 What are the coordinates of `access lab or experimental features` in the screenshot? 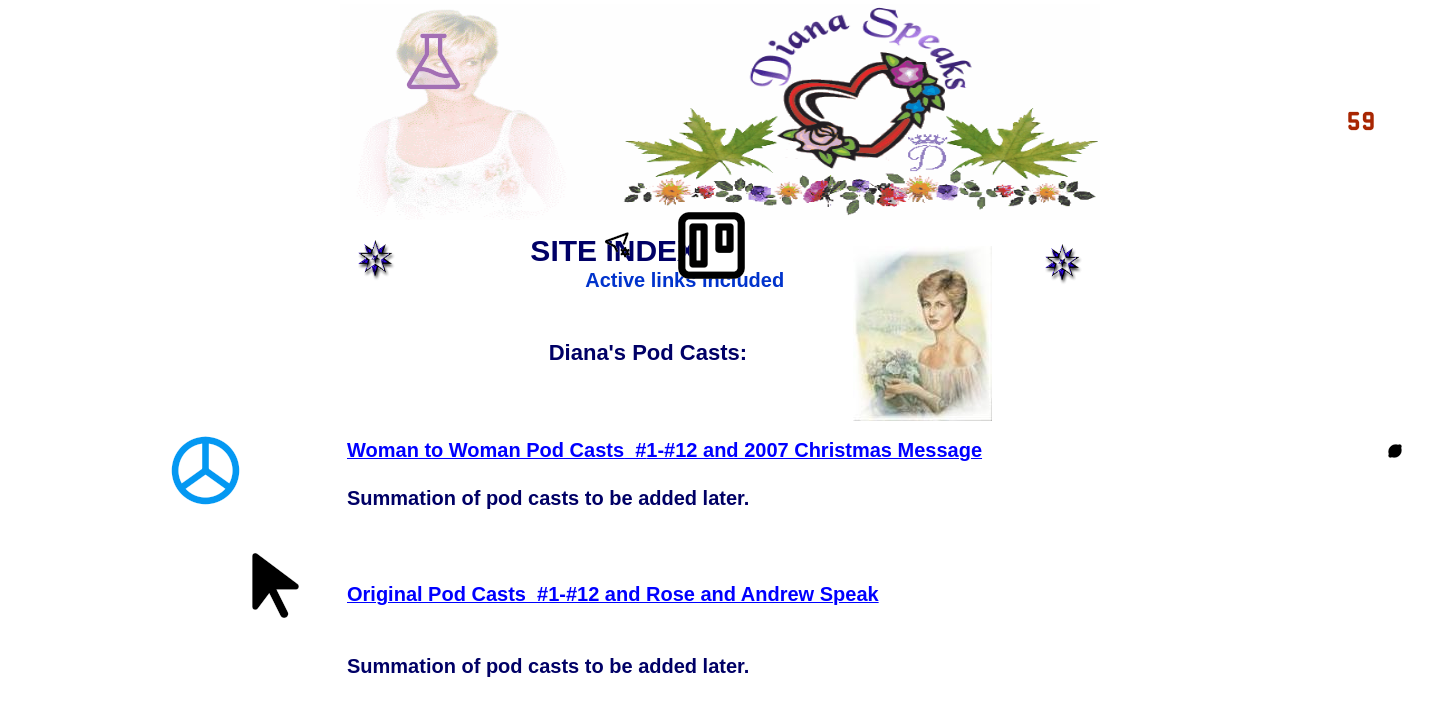 It's located at (433, 62).